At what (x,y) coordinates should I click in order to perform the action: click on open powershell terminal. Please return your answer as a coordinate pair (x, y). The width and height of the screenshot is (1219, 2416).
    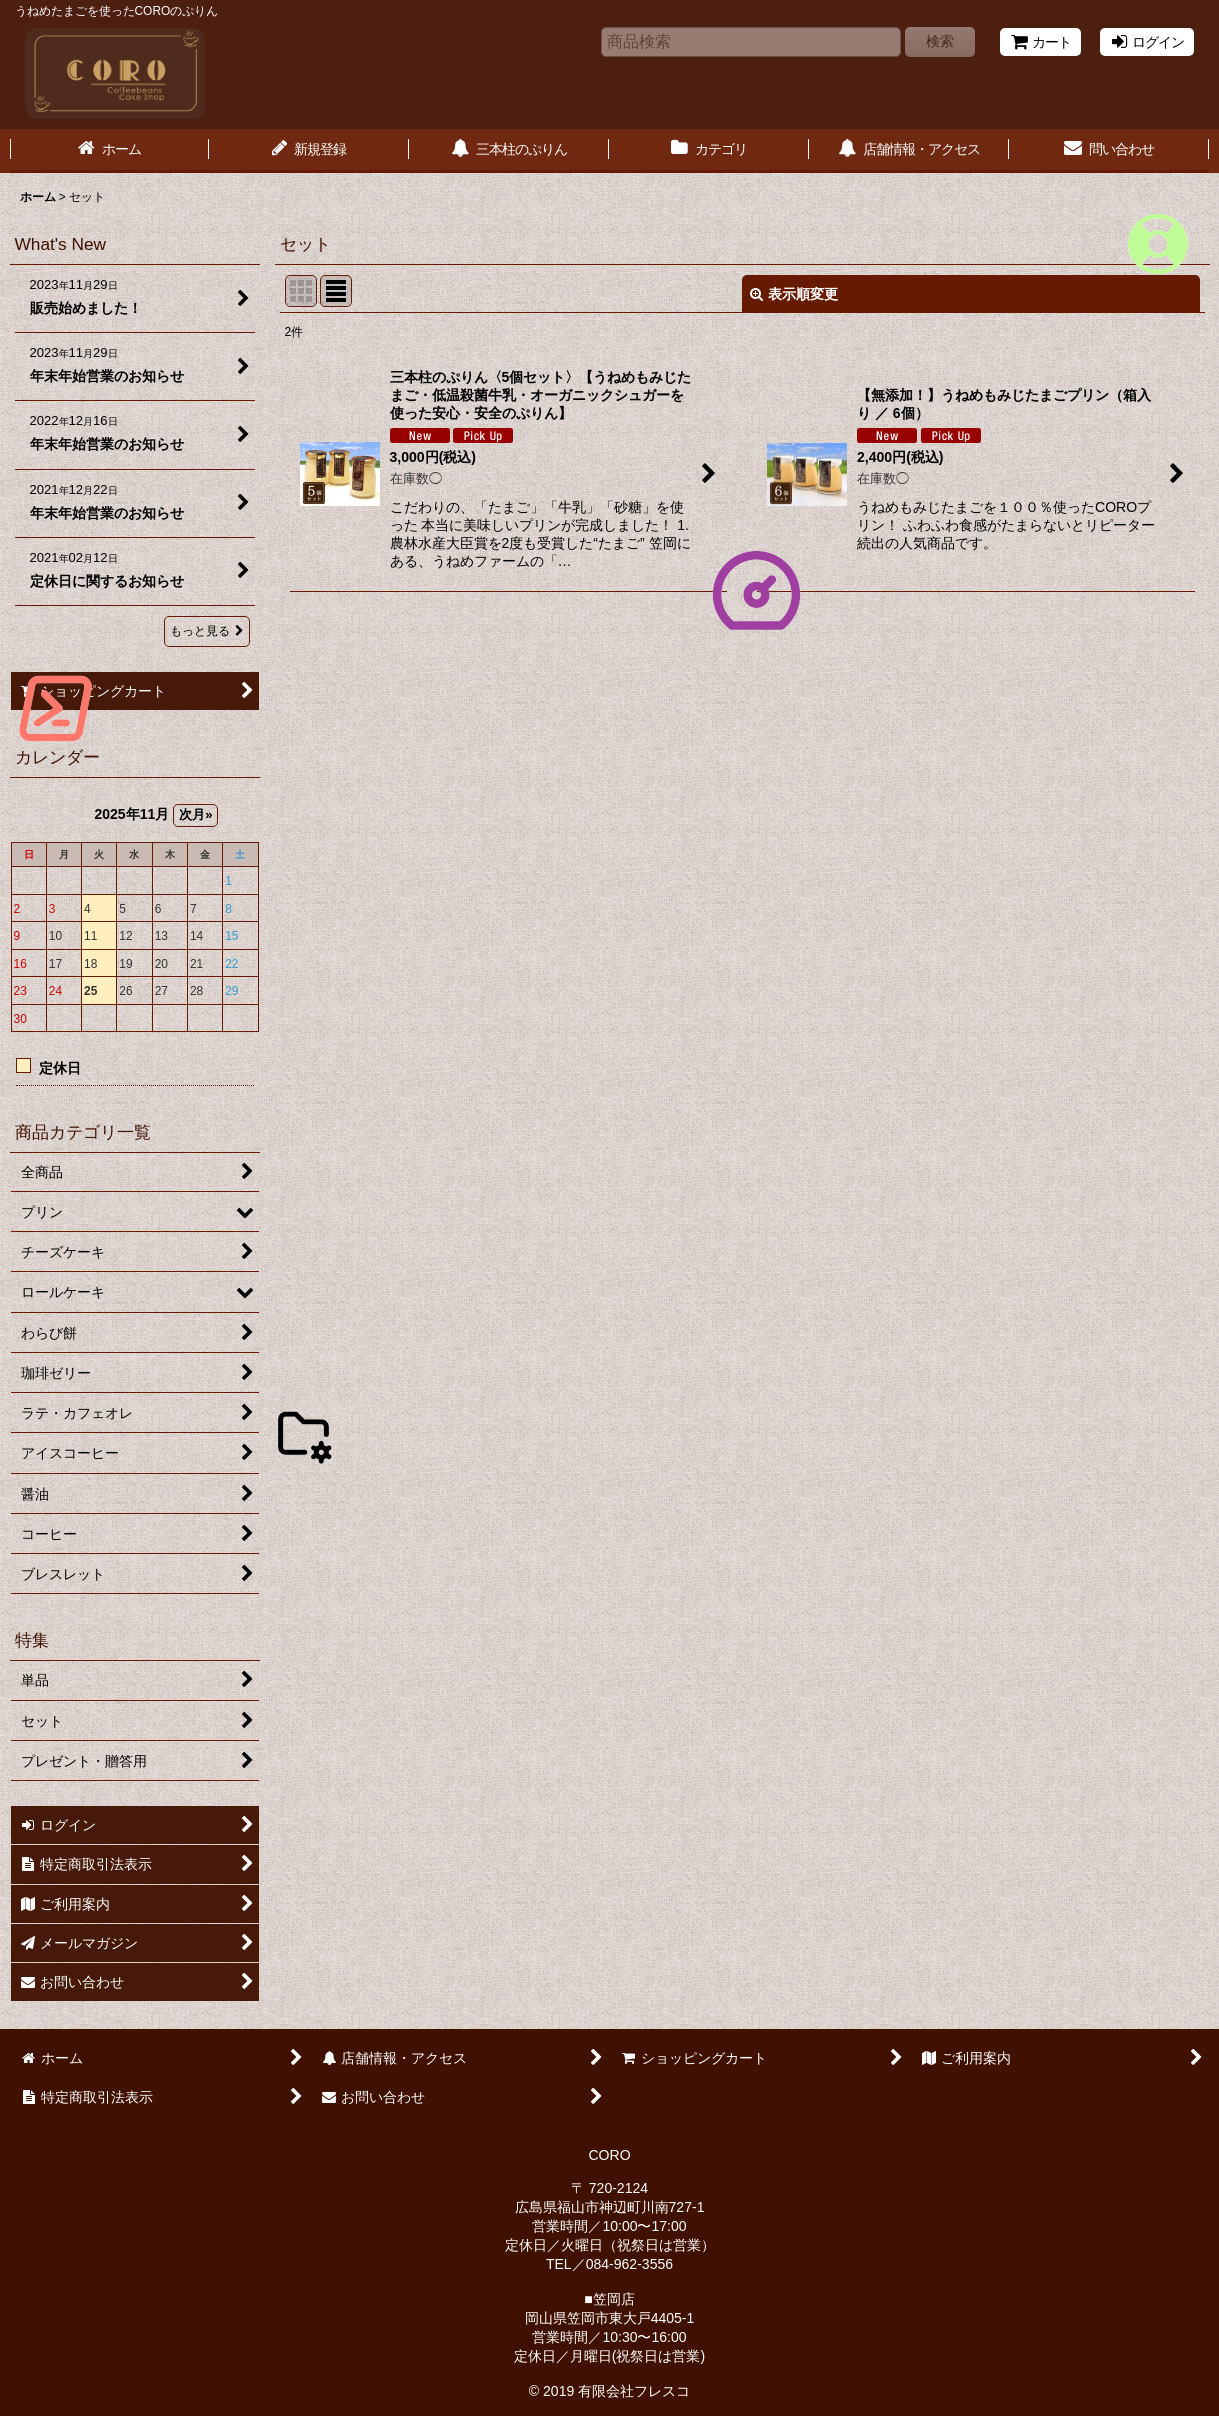
    Looking at the image, I should click on (55, 708).